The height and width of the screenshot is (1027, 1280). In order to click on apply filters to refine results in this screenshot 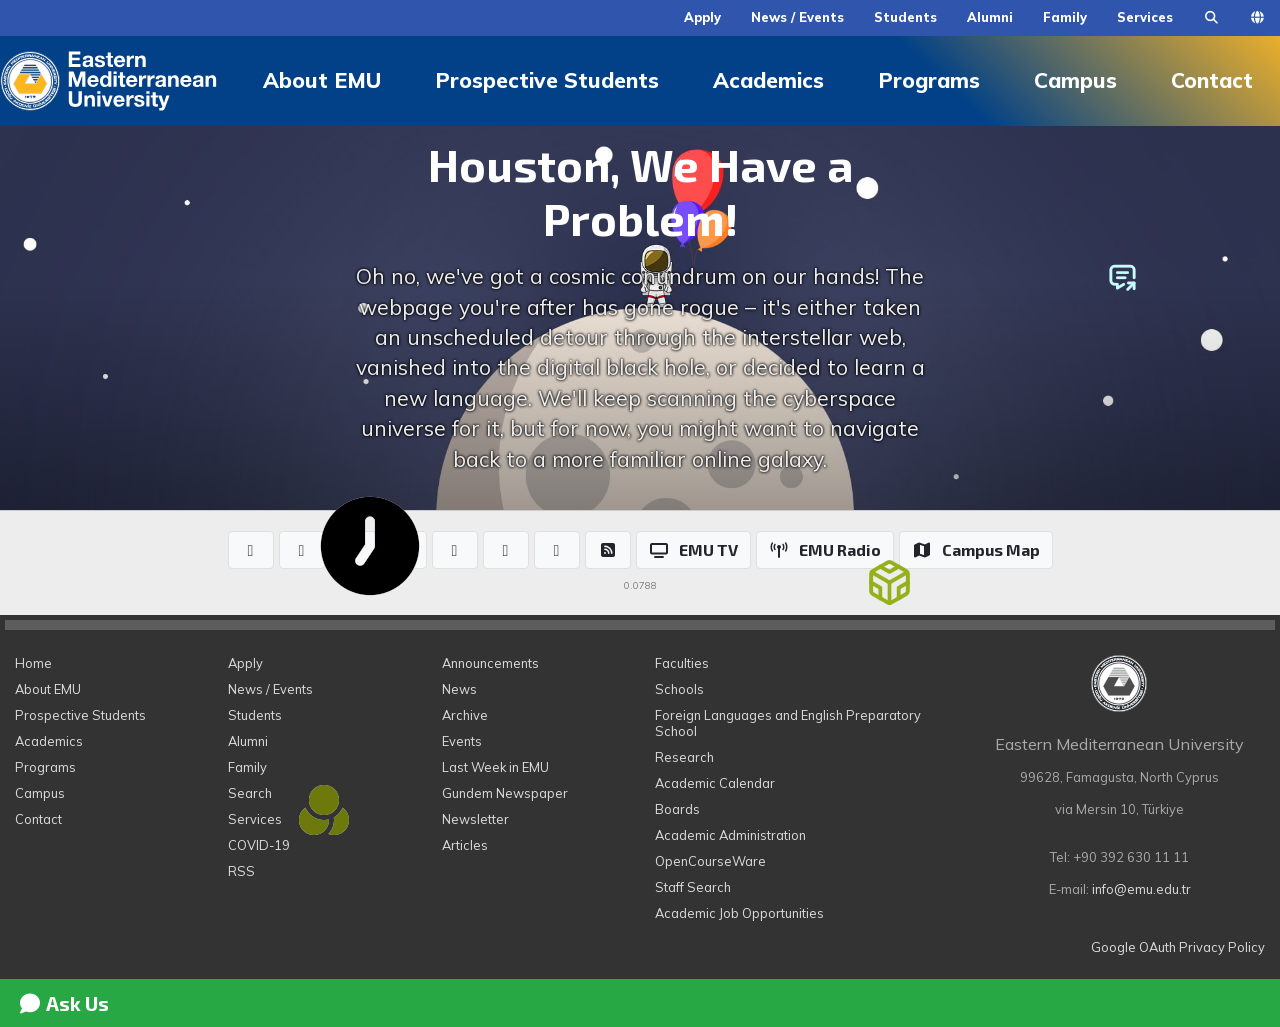, I will do `click(324, 810)`.